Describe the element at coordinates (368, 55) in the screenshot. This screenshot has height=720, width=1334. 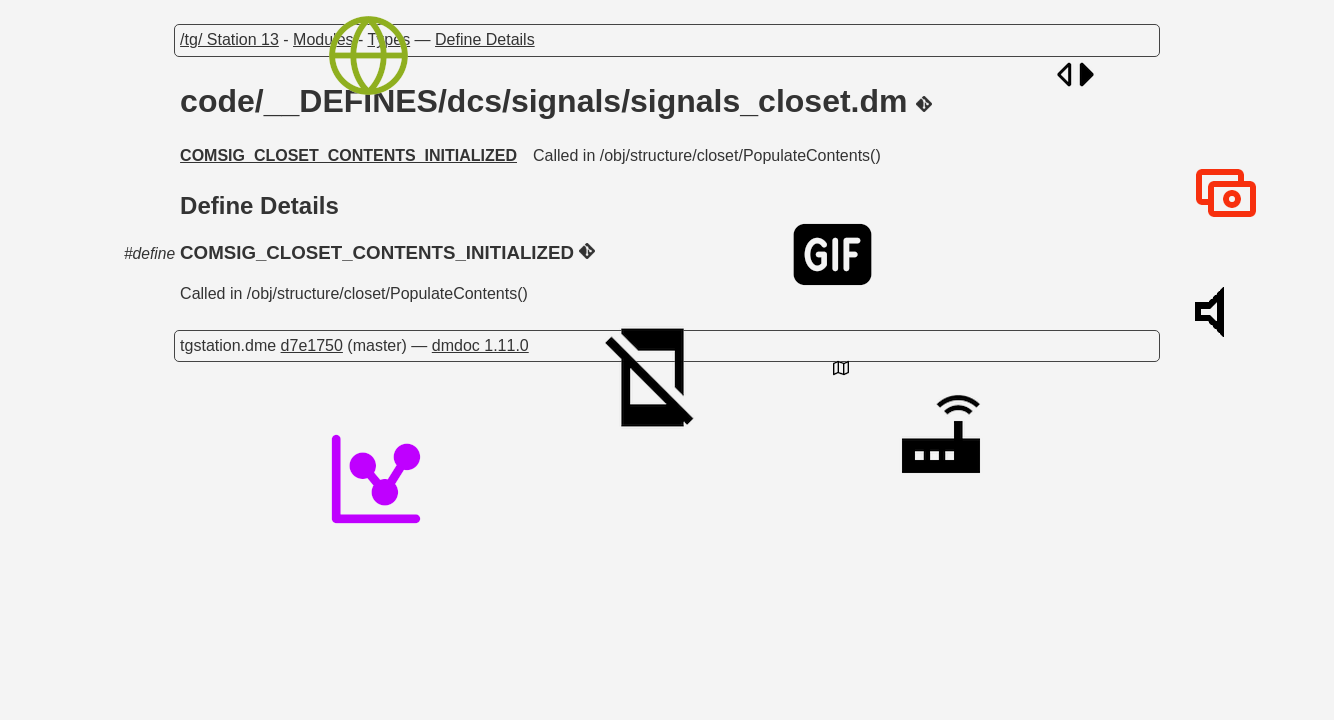
I see `access website or browse the web` at that location.